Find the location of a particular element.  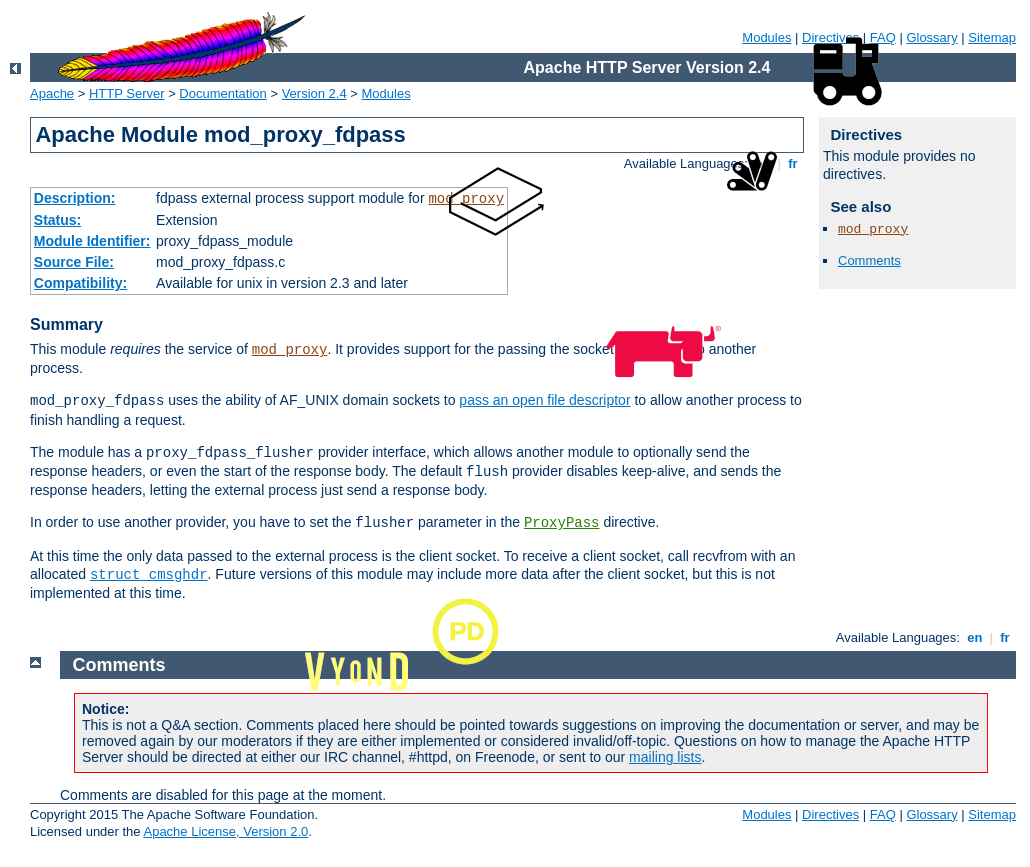

indicates public domain content is located at coordinates (465, 631).